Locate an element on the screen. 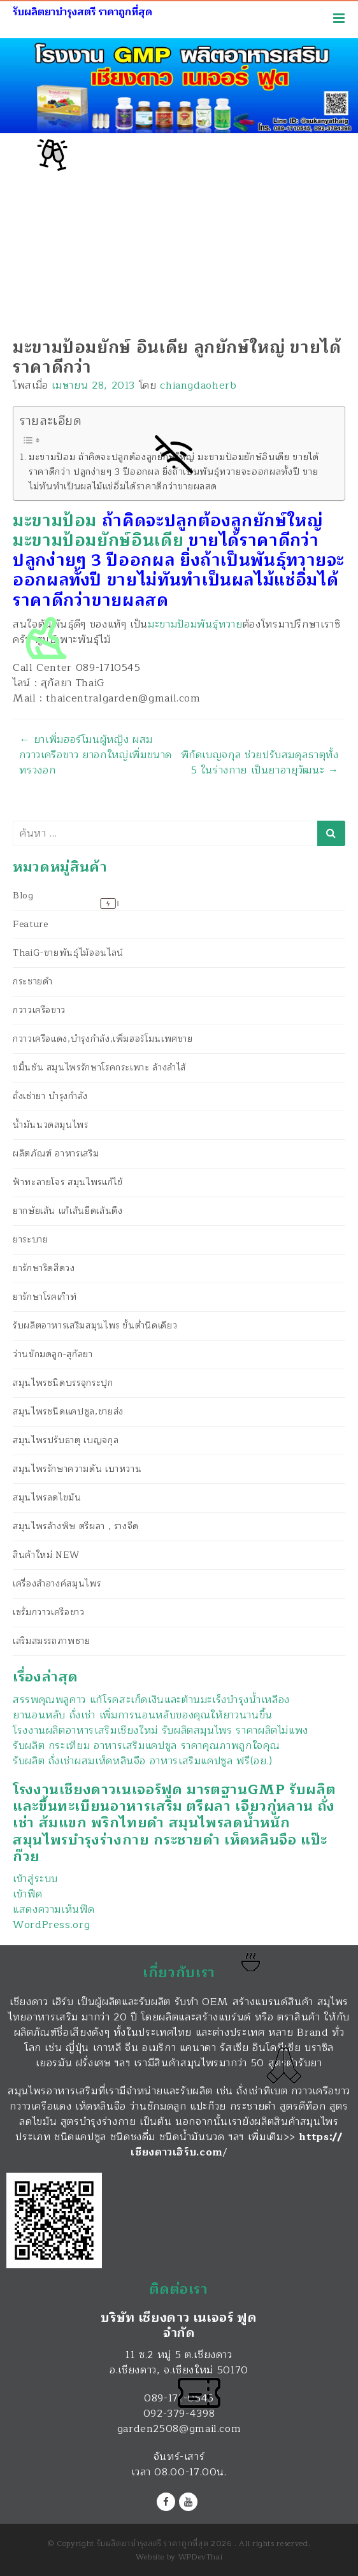 This screenshot has width=358, height=2576. celebrate an achievement or milestone is located at coordinates (53, 155).